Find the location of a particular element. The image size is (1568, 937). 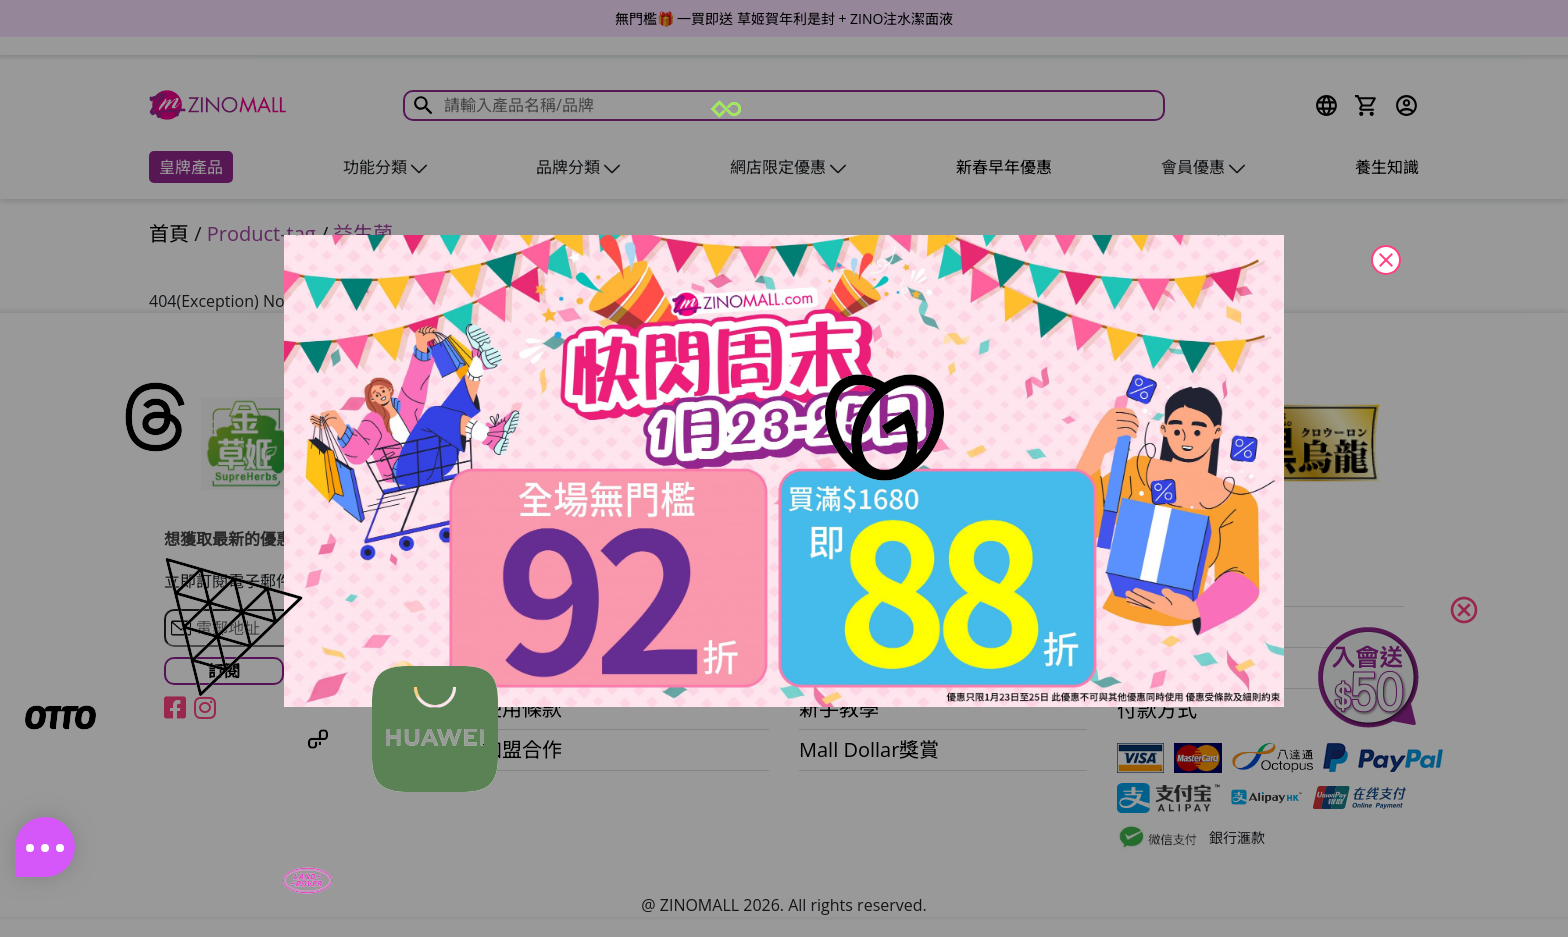

open the Showpad app is located at coordinates (726, 109).